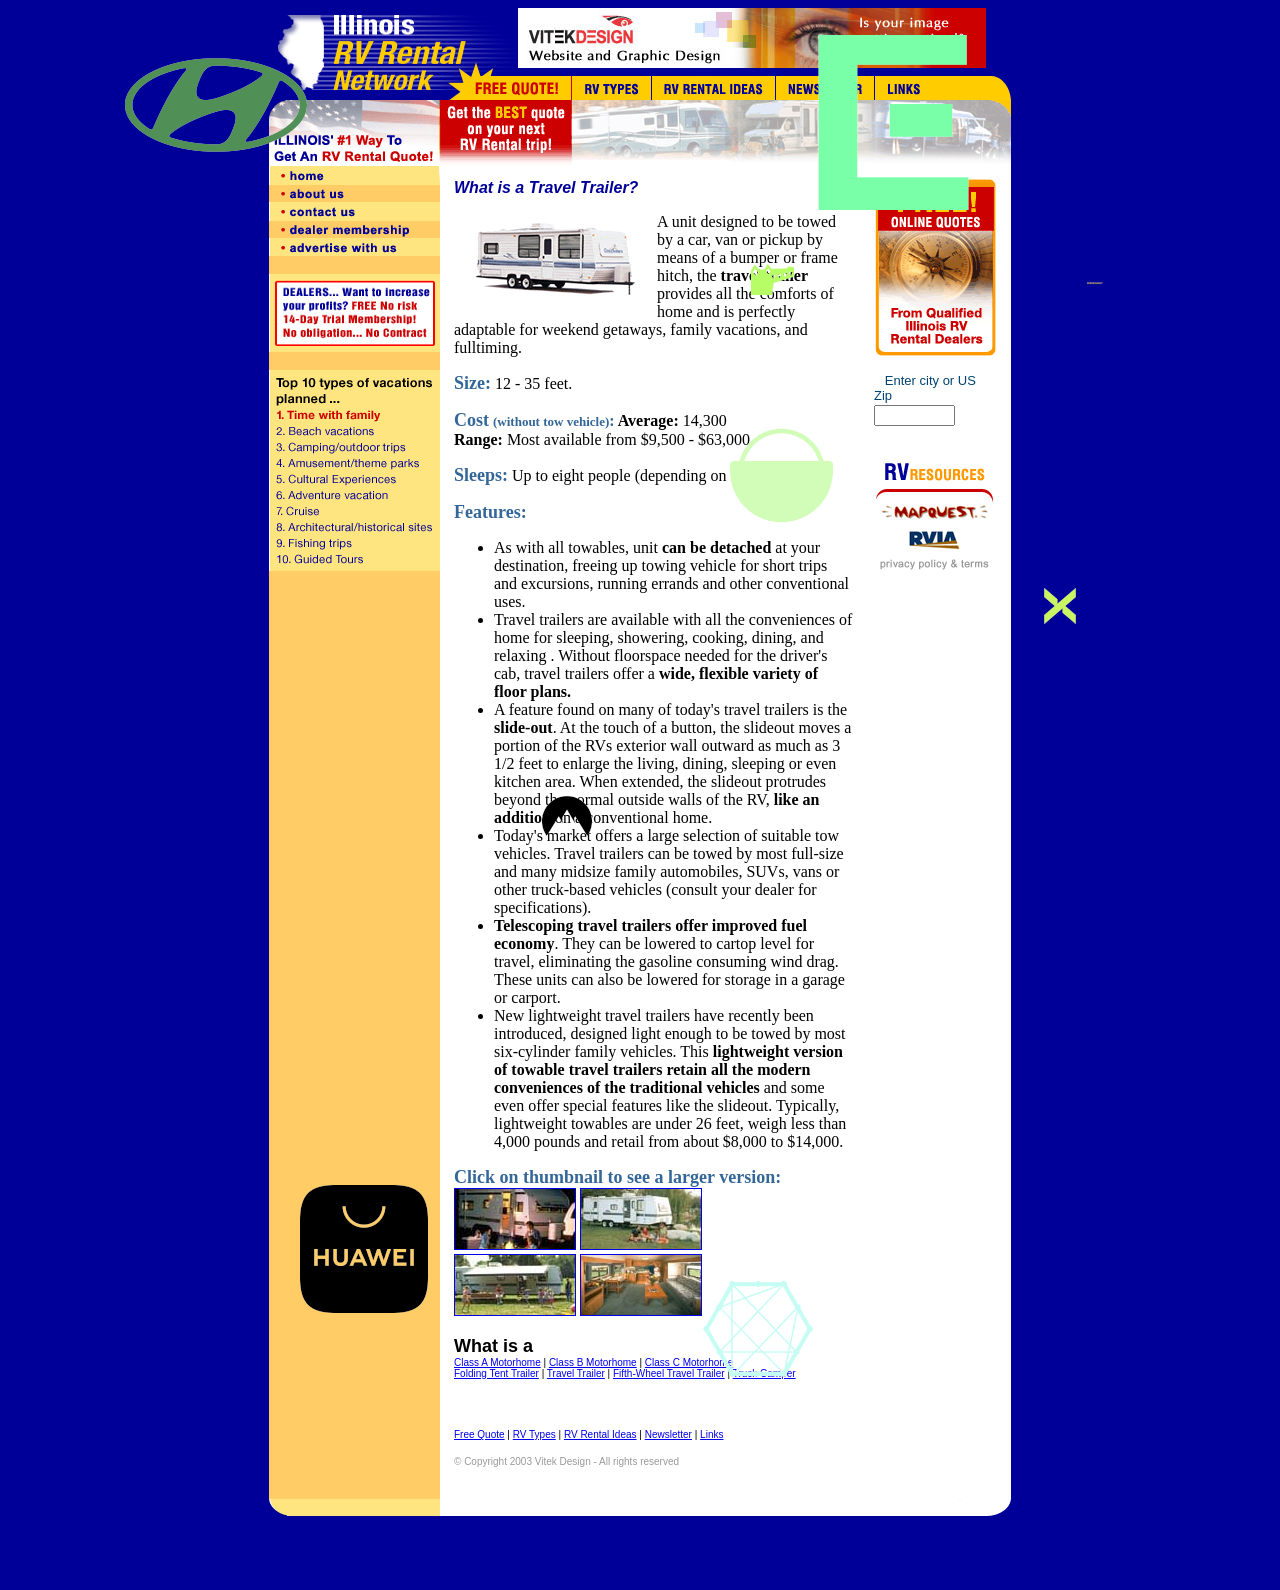 This screenshot has width=1280, height=1590. I want to click on open the Ticketmaster app, so click(1095, 283).